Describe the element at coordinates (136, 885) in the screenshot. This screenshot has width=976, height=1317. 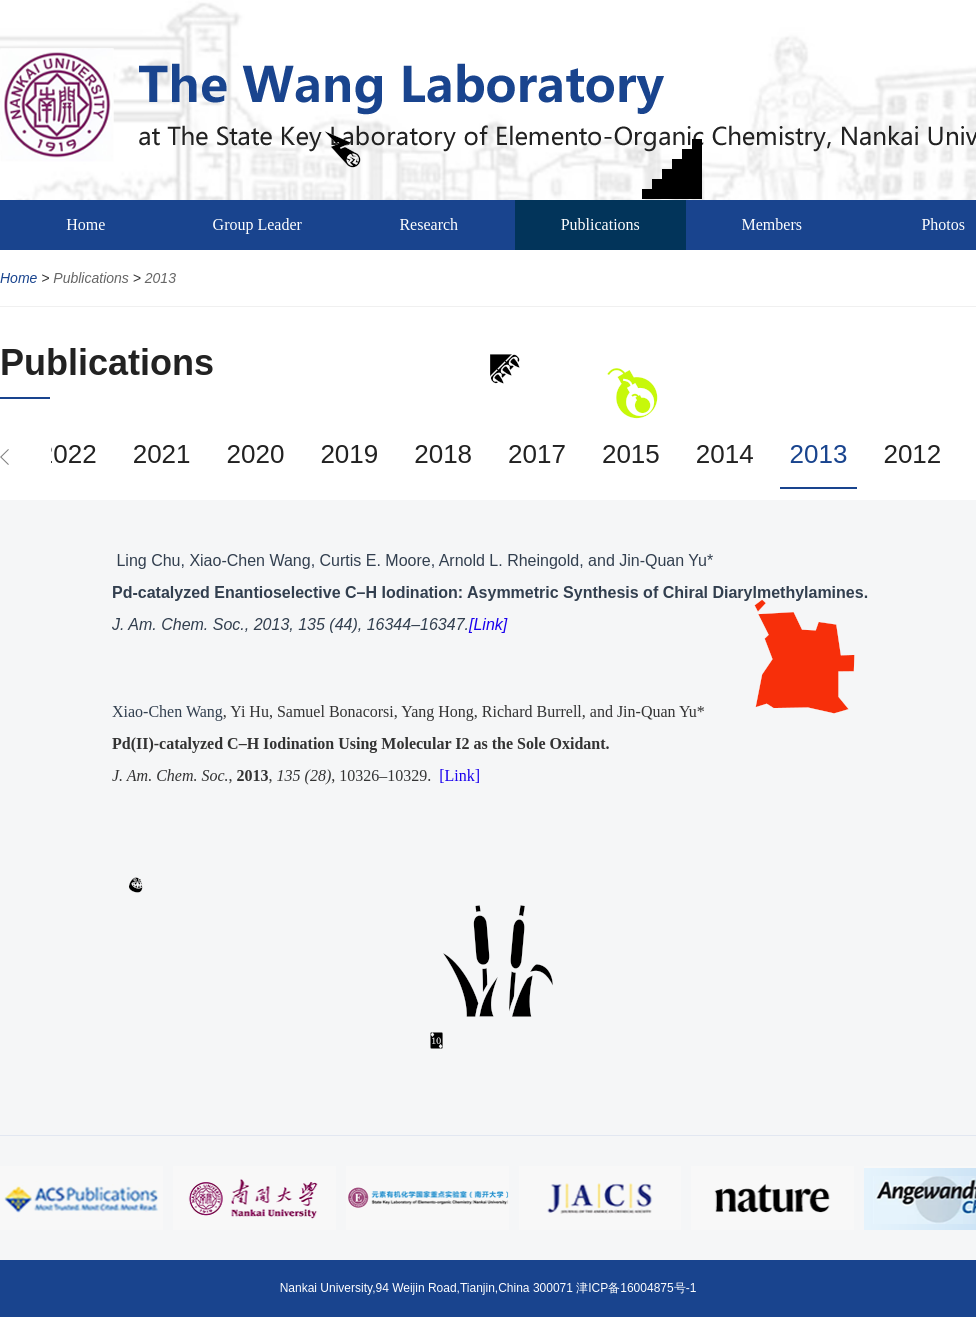
I see `indicates gluttony status effect or debuff` at that location.